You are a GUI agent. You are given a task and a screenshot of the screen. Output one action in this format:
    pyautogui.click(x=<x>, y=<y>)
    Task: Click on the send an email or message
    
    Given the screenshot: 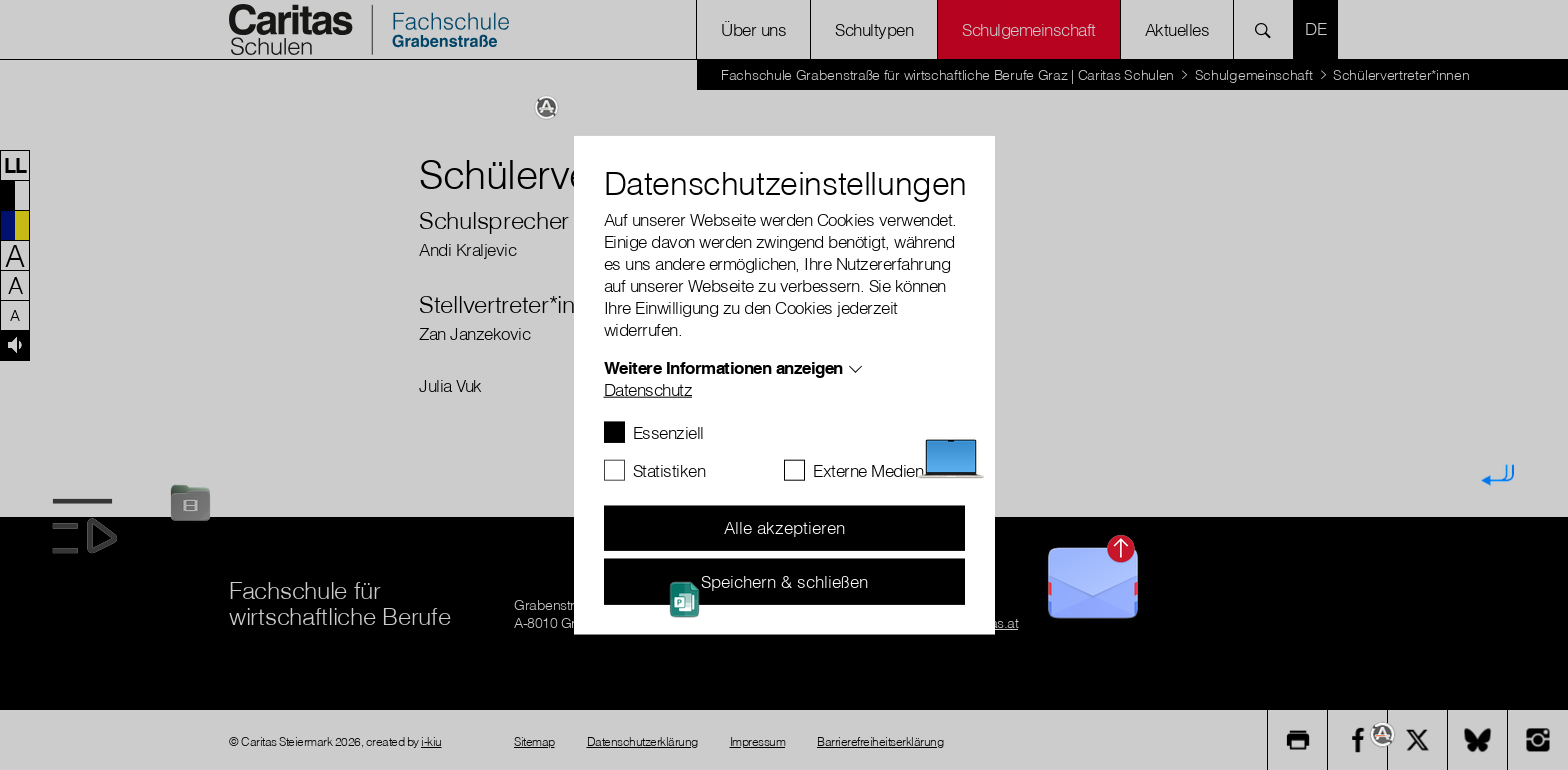 What is the action you would take?
    pyautogui.click(x=1093, y=583)
    